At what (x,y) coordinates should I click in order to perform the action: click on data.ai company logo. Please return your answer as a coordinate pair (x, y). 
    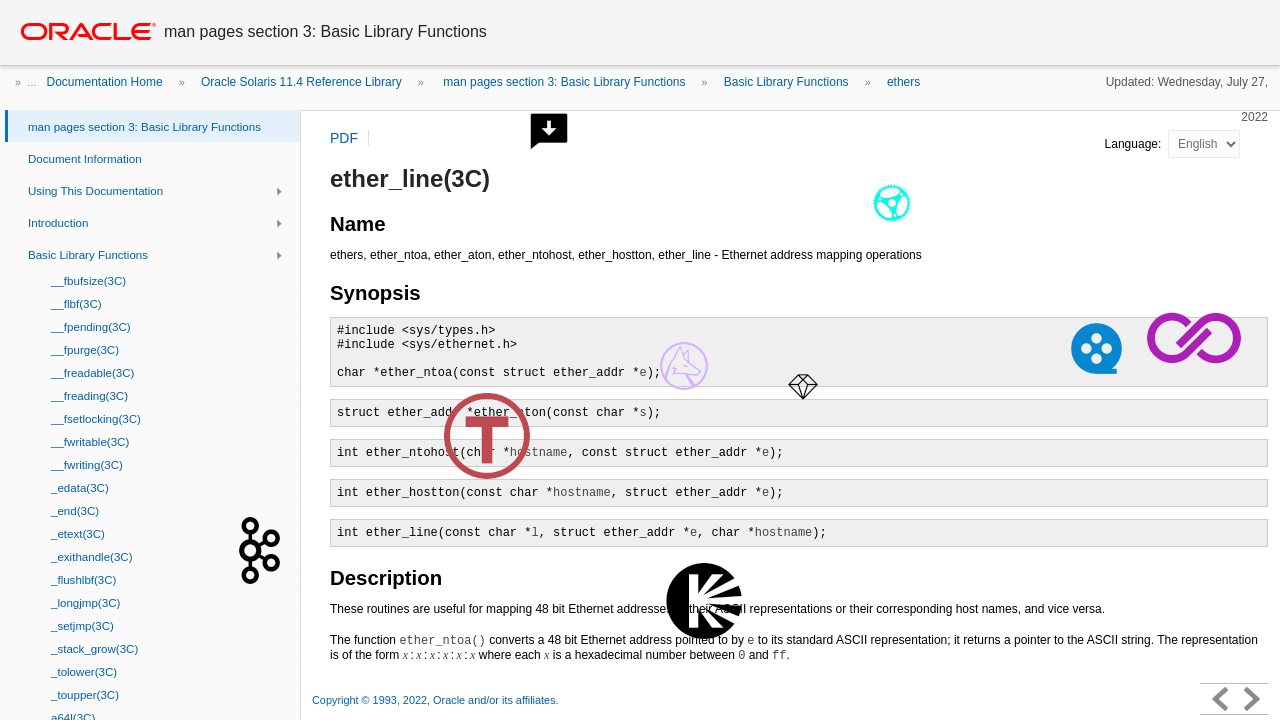
    Looking at the image, I should click on (803, 387).